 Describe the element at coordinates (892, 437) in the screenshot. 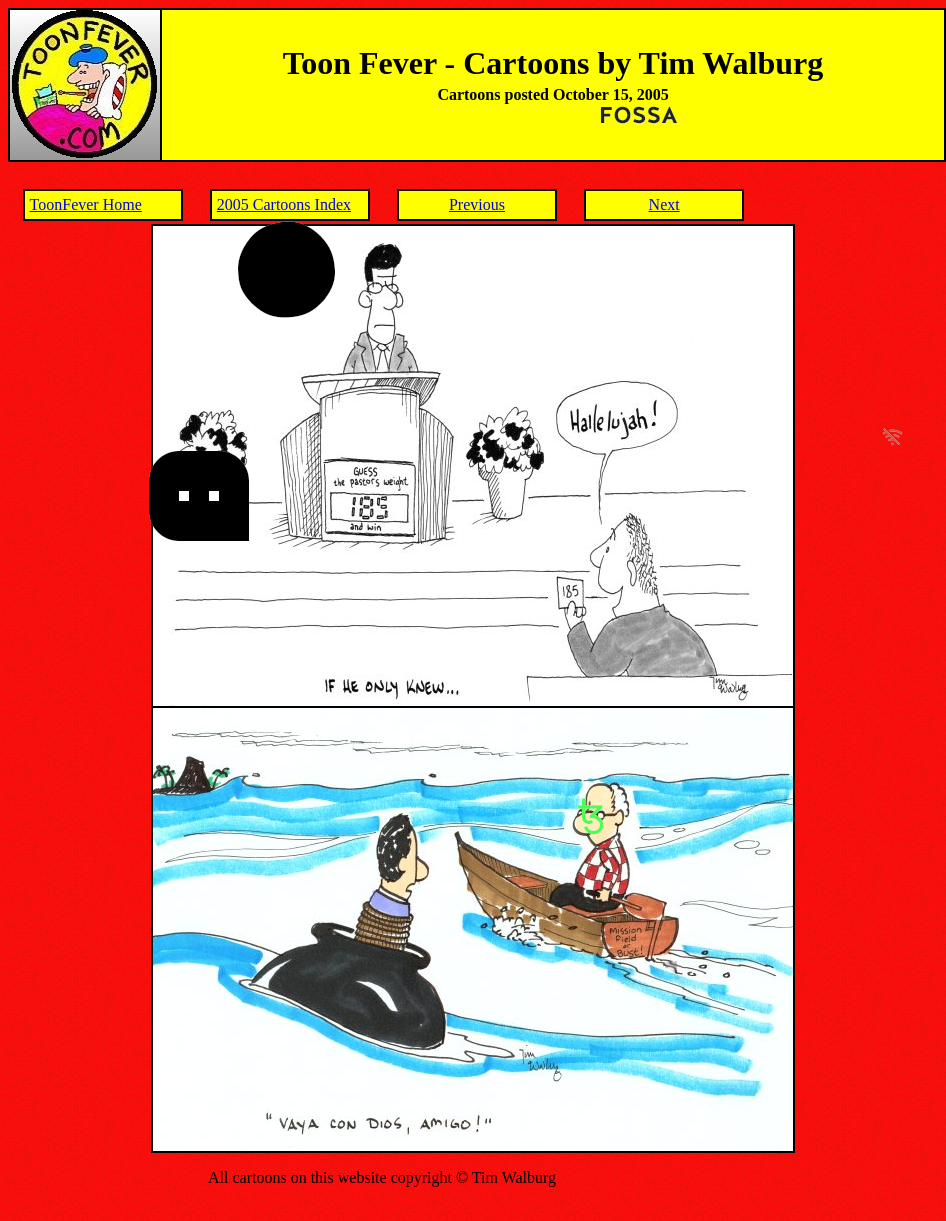

I see `indicates no wifi connection available` at that location.